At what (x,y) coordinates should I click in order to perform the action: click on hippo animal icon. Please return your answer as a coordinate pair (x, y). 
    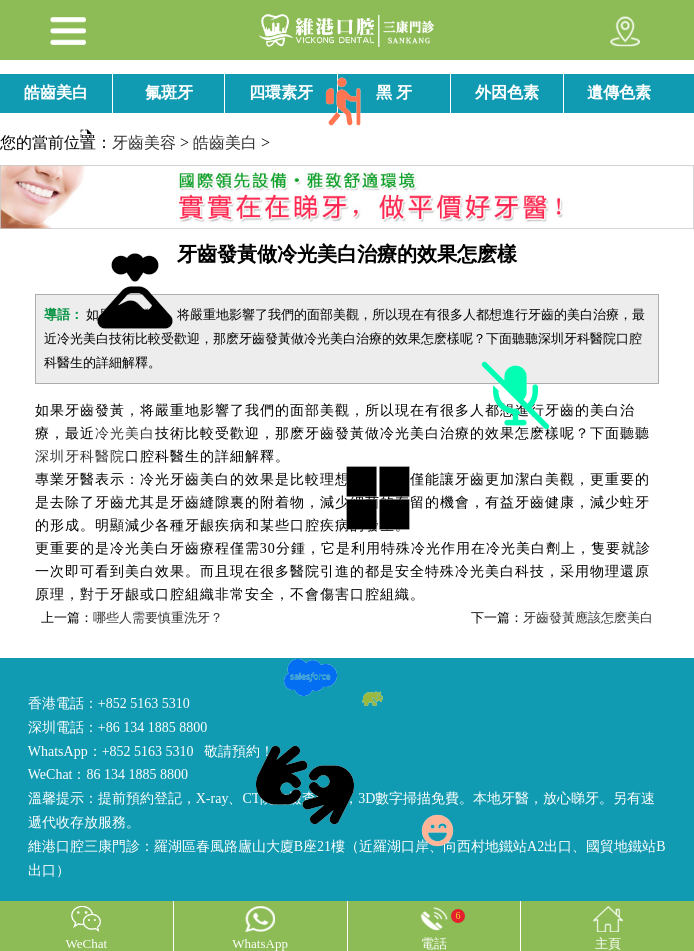
    Looking at the image, I should click on (372, 698).